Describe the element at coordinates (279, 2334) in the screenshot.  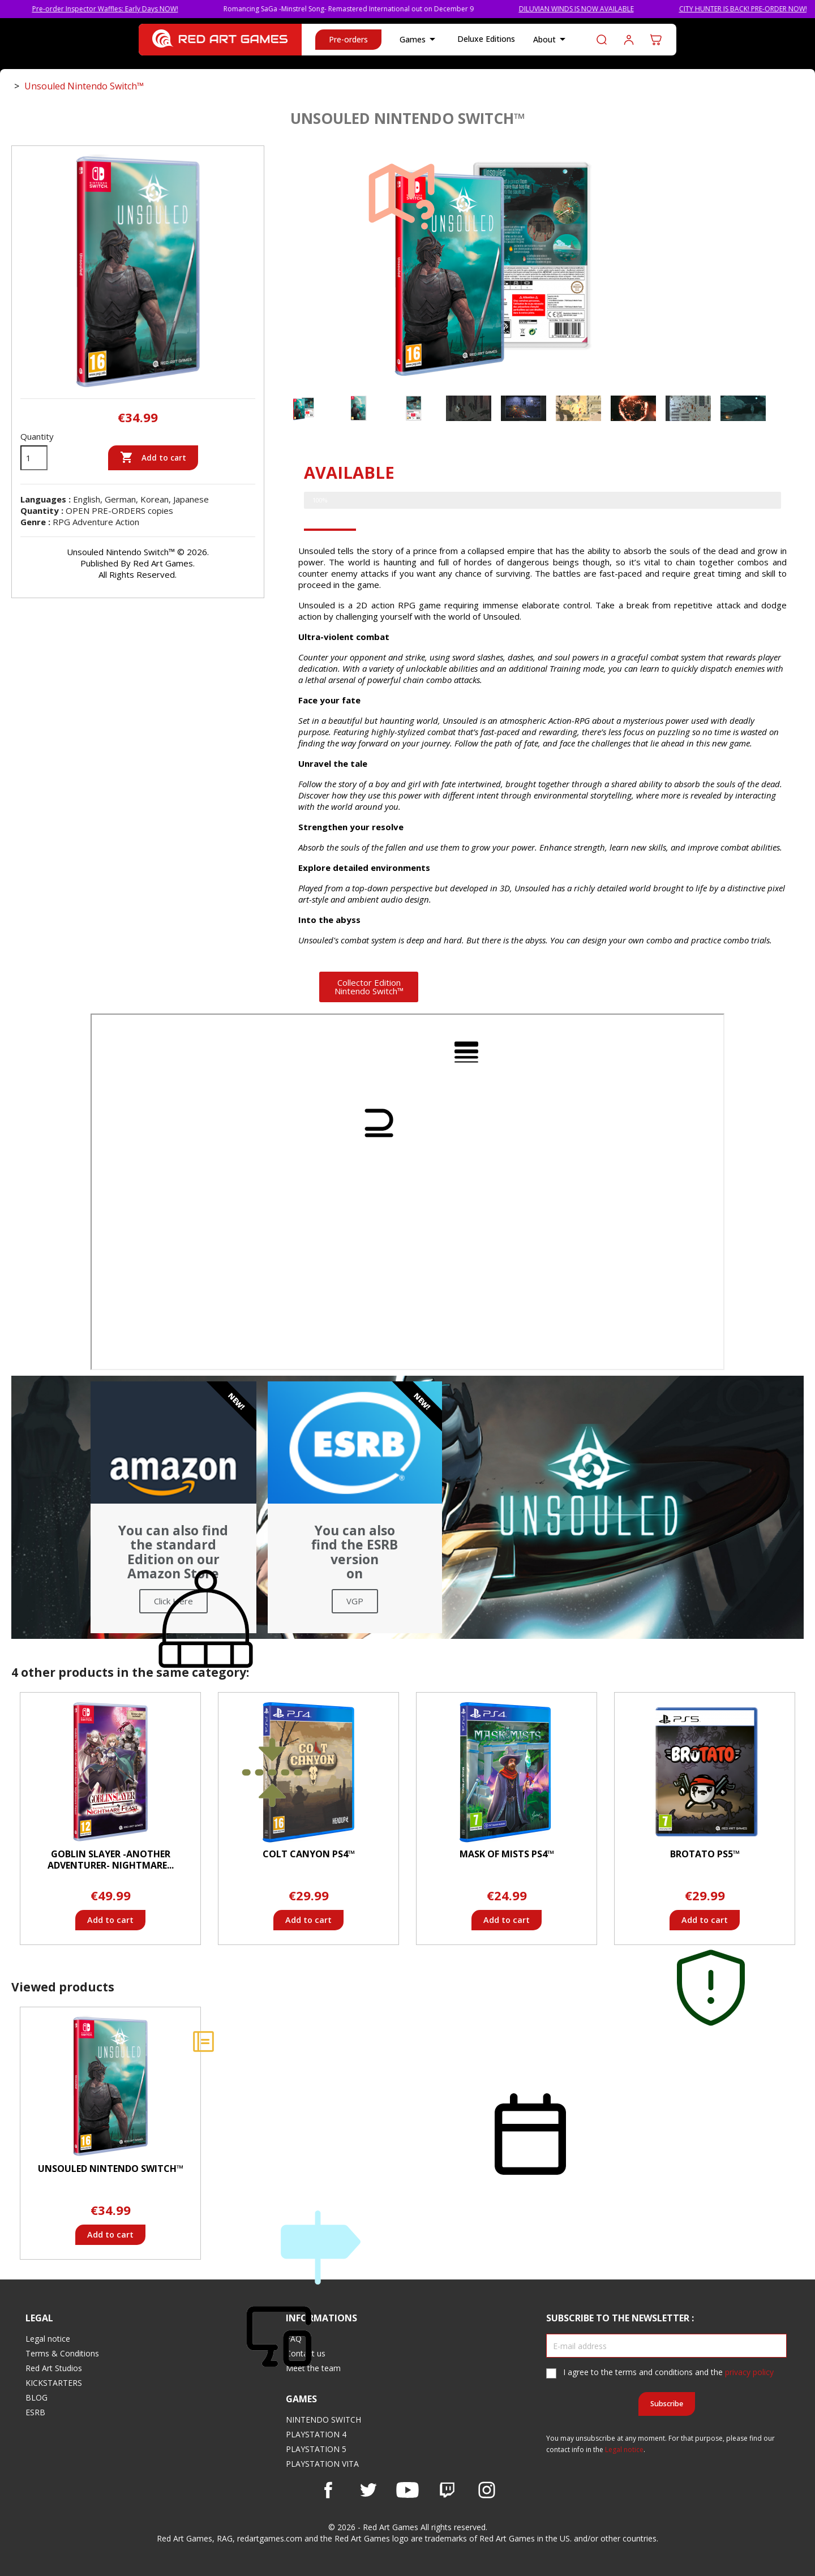
I see `view connected devices` at that location.